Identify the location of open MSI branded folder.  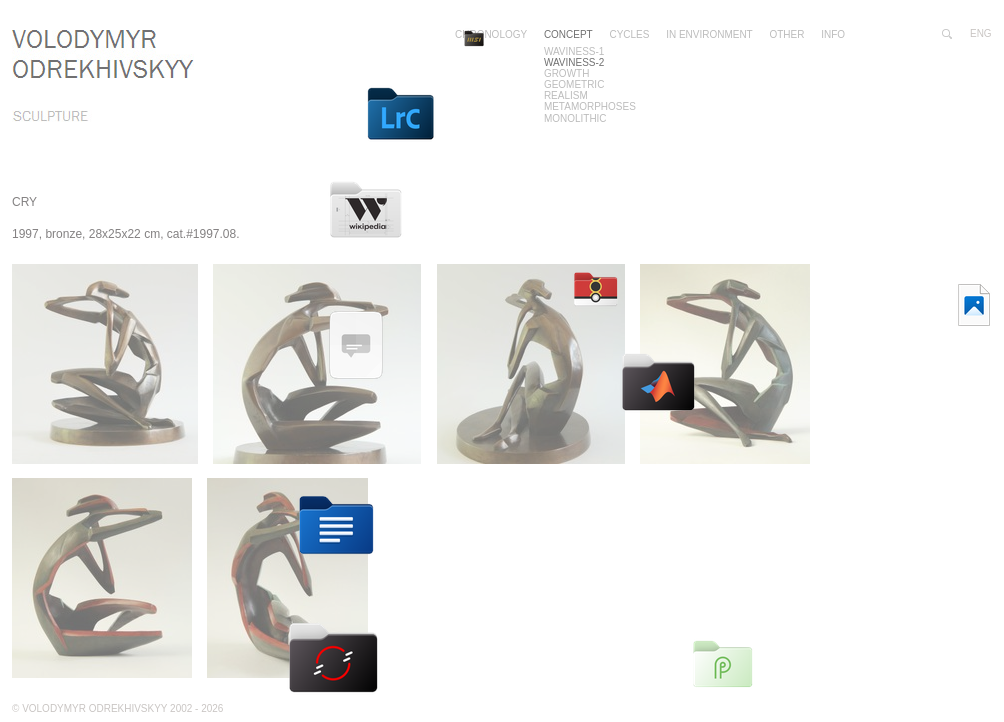
(474, 39).